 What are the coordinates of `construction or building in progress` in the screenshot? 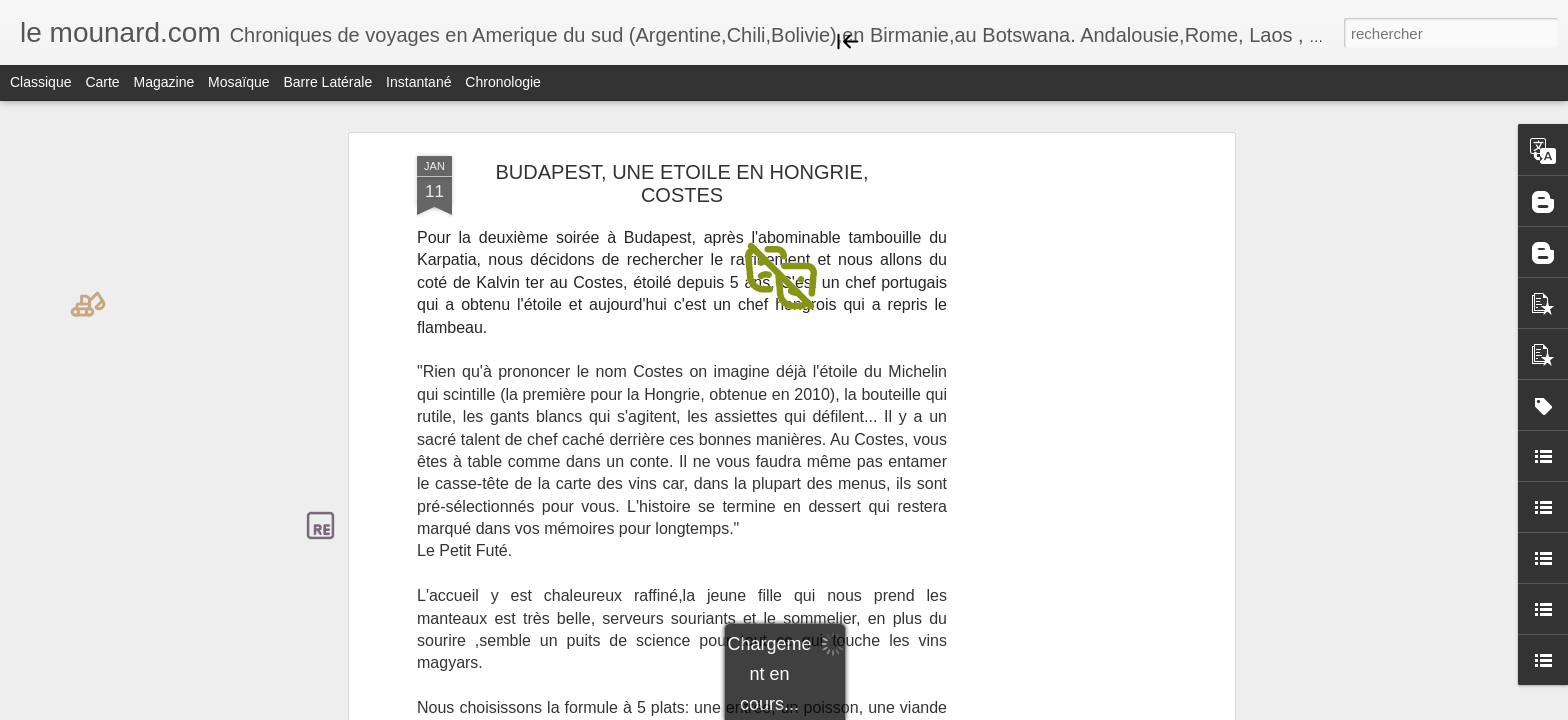 It's located at (88, 304).